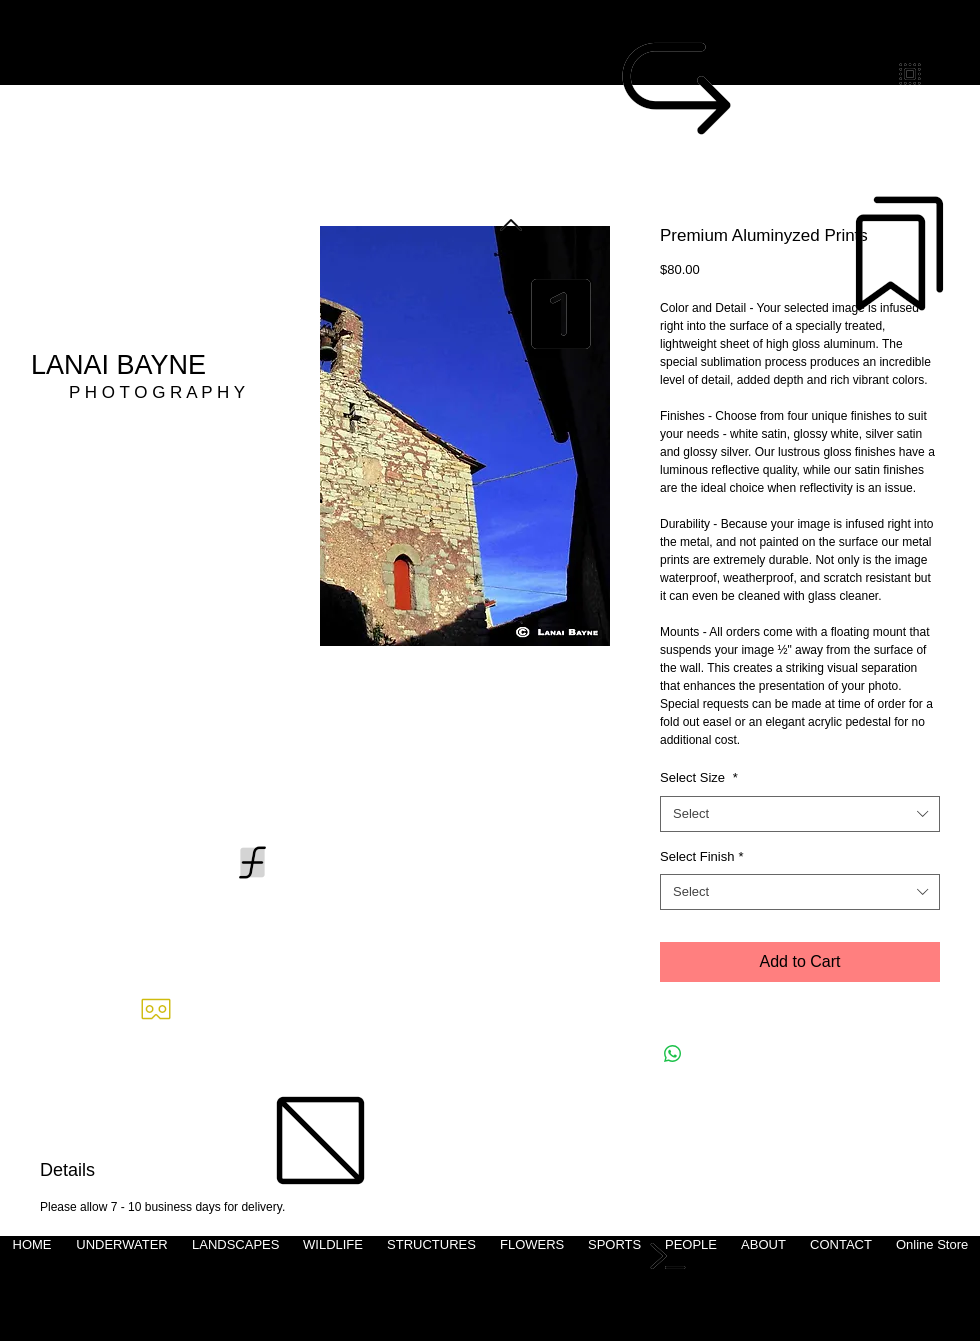 Image resolution: width=980 pixels, height=1341 pixels. Describe the element at coordinates (910, 74) in the screenshot. I see `select all items in the current view` at that location.